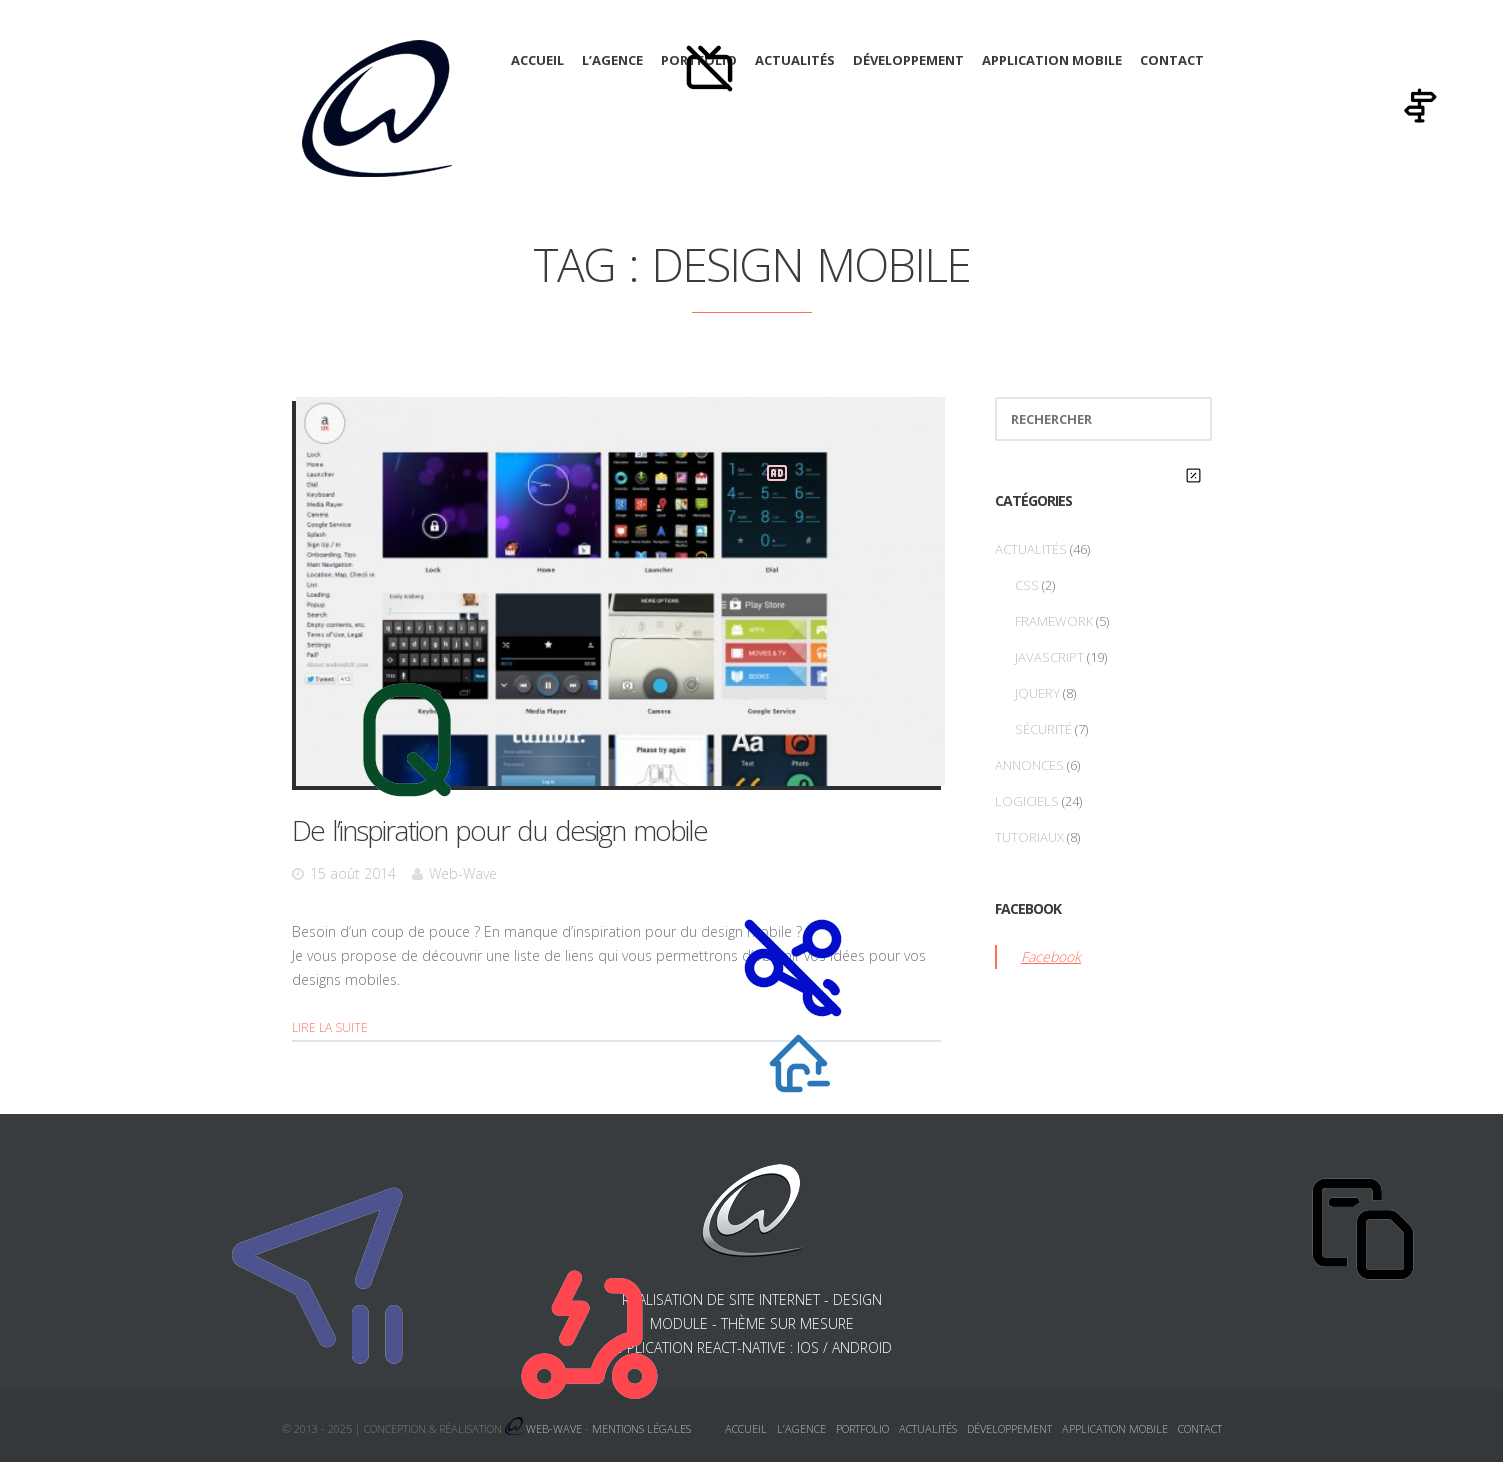 The image size is (1503, 1462). What do you see at coordinates (589, 1338) in the screenshot?
I see `select electric scooter as transportation mode` at bounding box center [589, 1338].